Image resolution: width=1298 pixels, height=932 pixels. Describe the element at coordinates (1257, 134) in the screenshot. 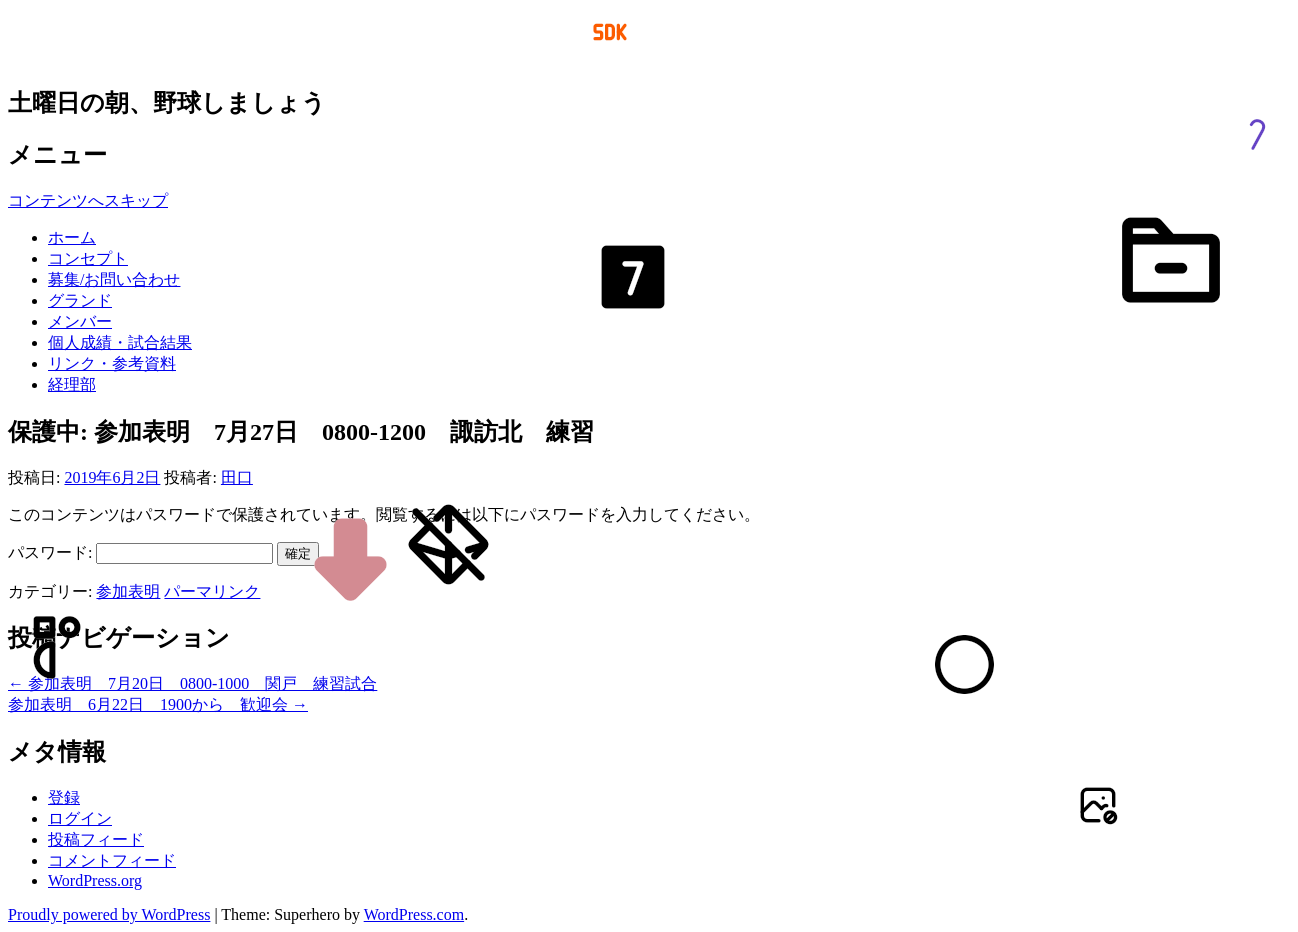

I see `accessibility support or mobility assistance` at that location.